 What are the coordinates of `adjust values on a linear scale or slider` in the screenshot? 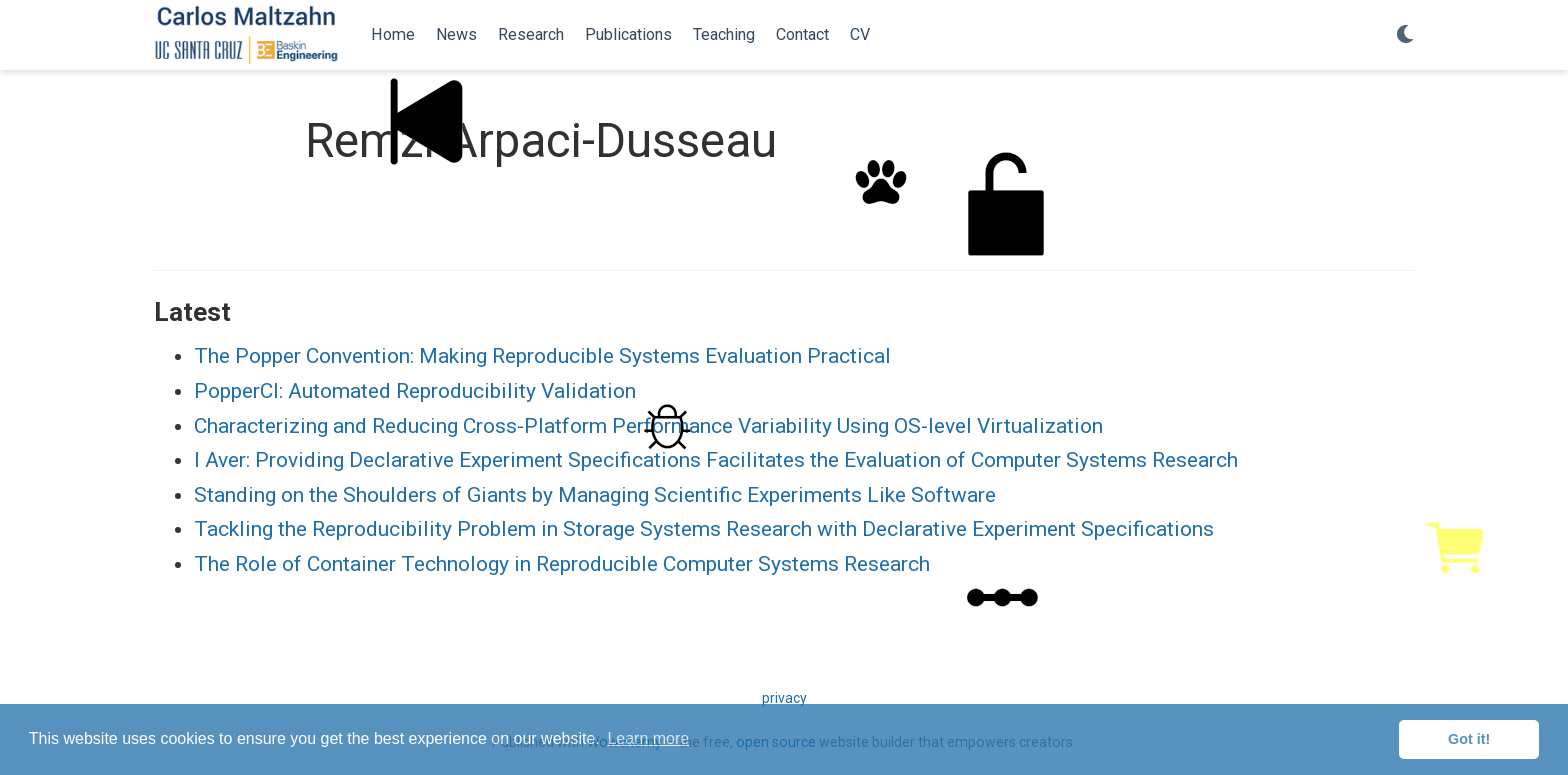 It's located at (1002, 597).